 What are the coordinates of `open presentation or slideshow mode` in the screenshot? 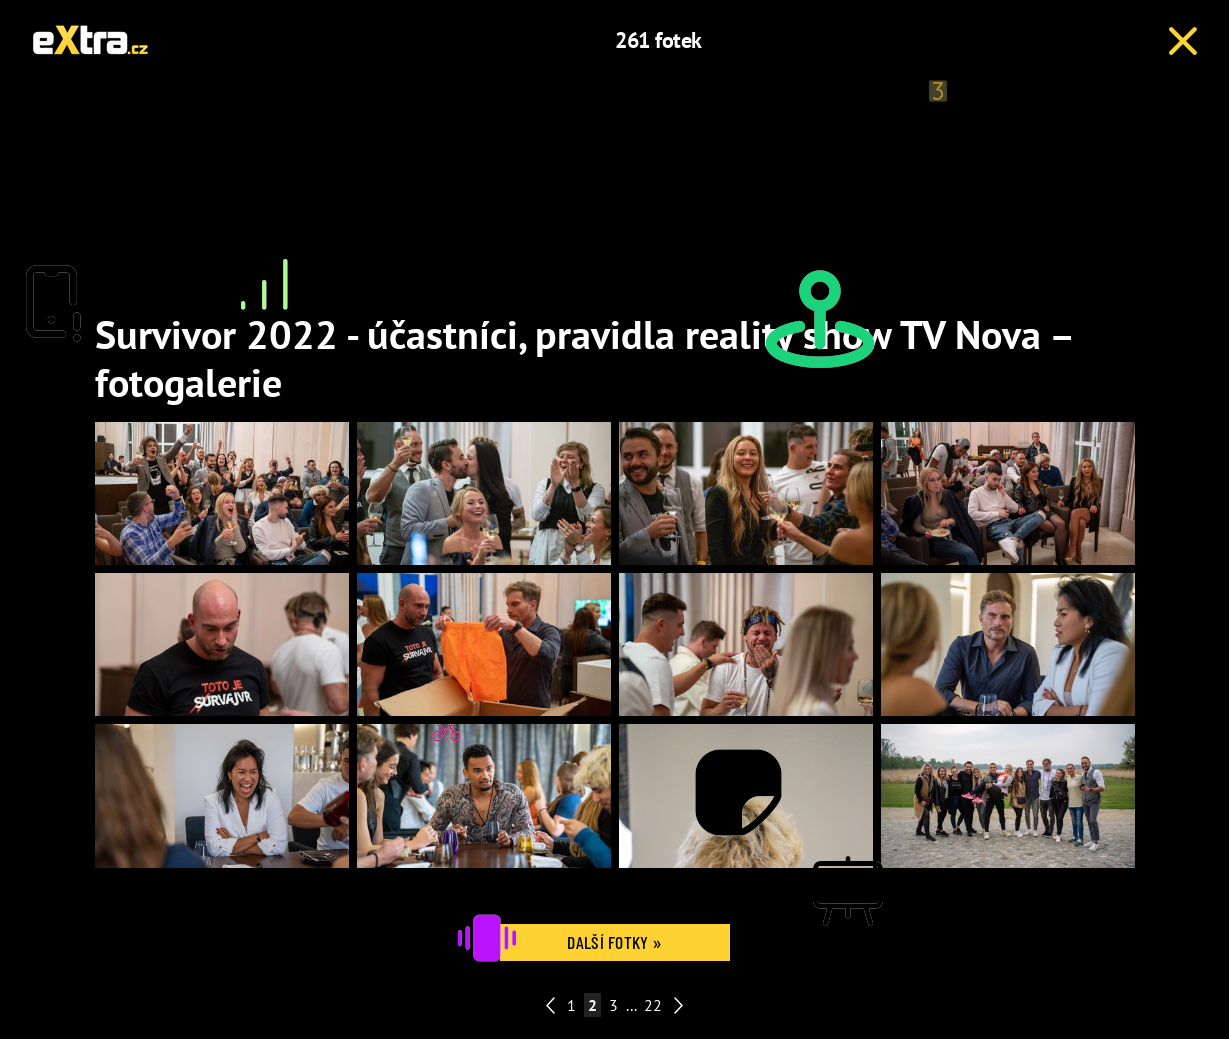 It's located at (848, 891).